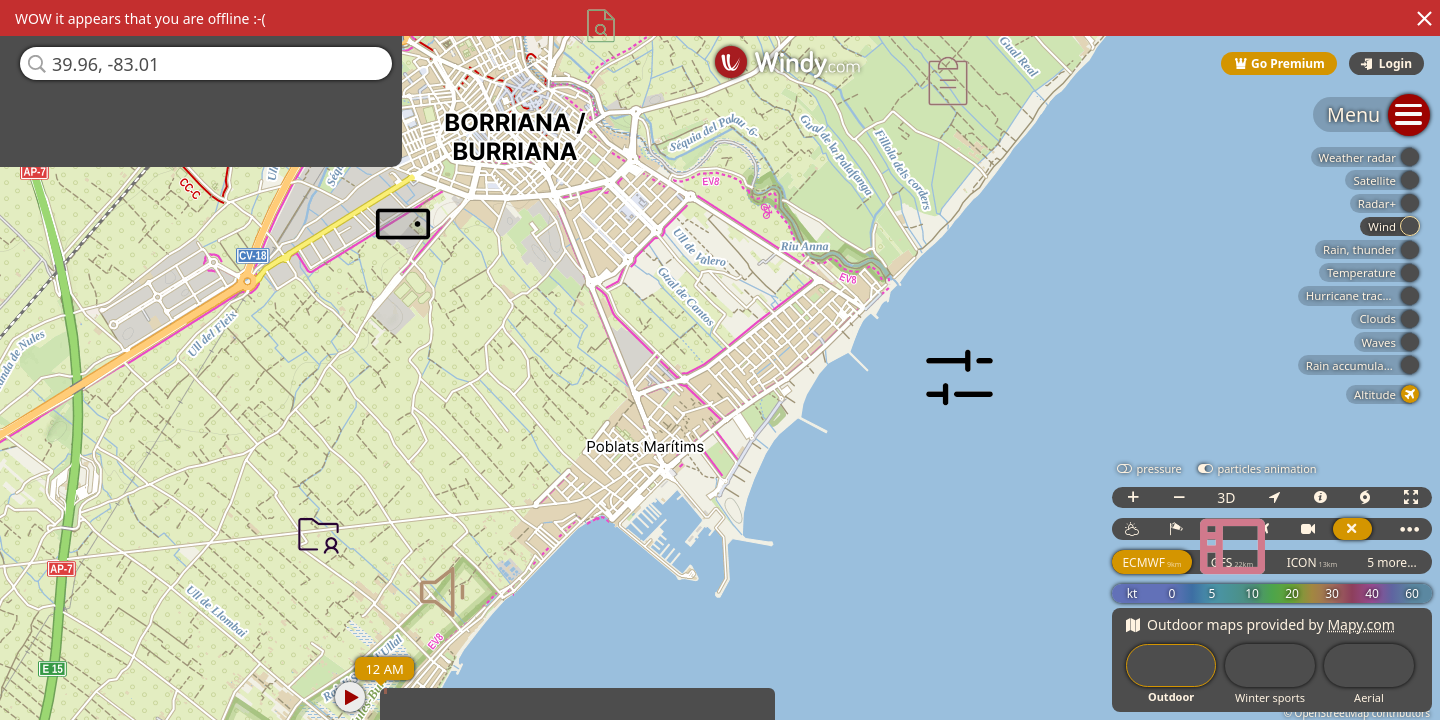 Image resolution: width=1440 pixels, height=720 pixels. What do you see at coordinates (601, 26) in the screenshot?
I see `search within a document` at bounding box center [601, 26].